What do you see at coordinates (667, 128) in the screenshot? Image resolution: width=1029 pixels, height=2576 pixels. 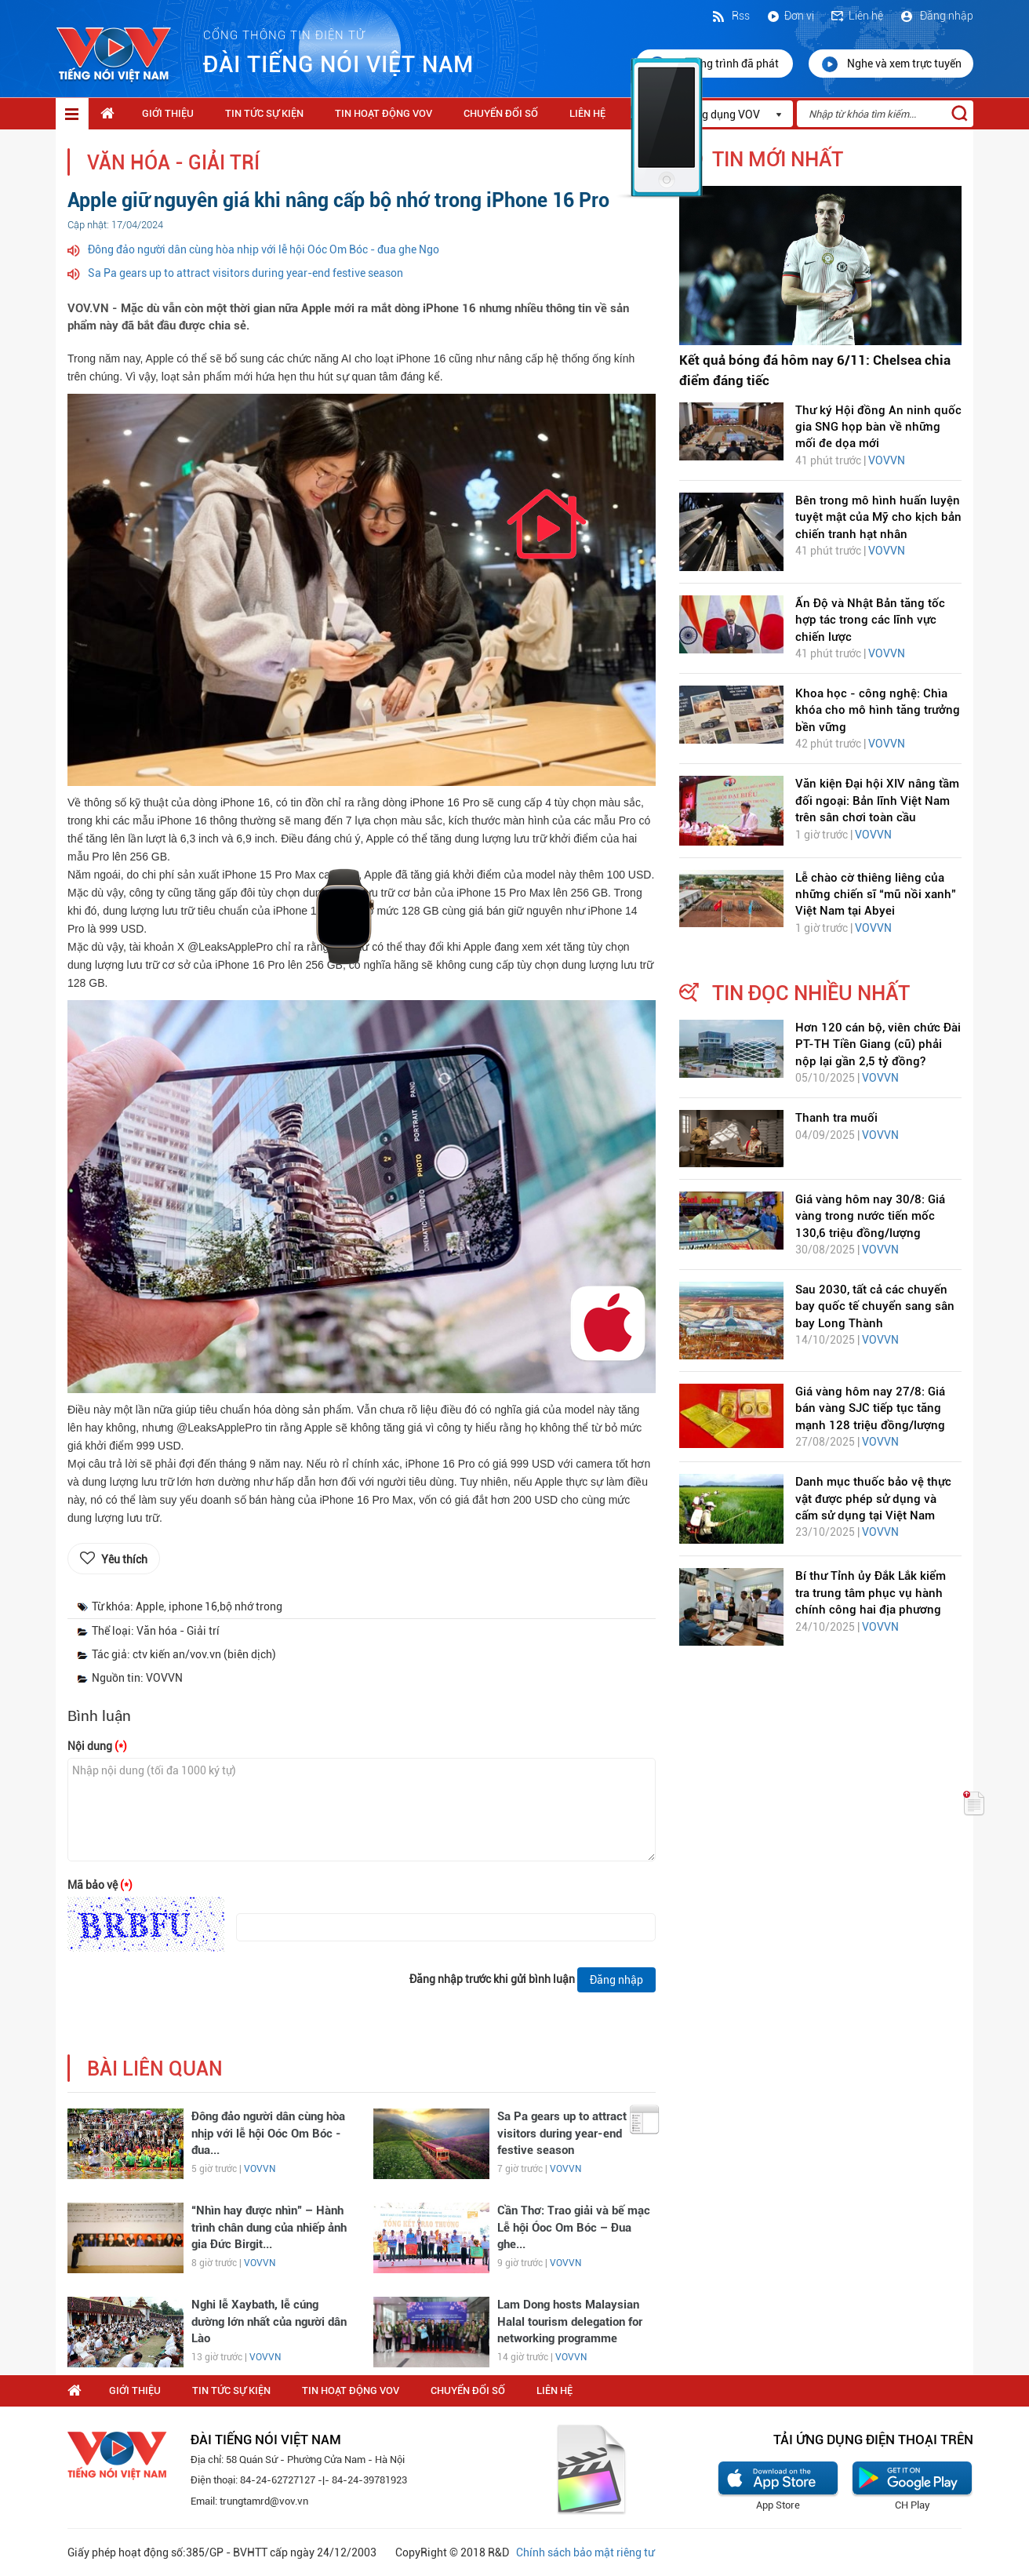 I see `iPod nano device connected` at bounding box center [667, 128].